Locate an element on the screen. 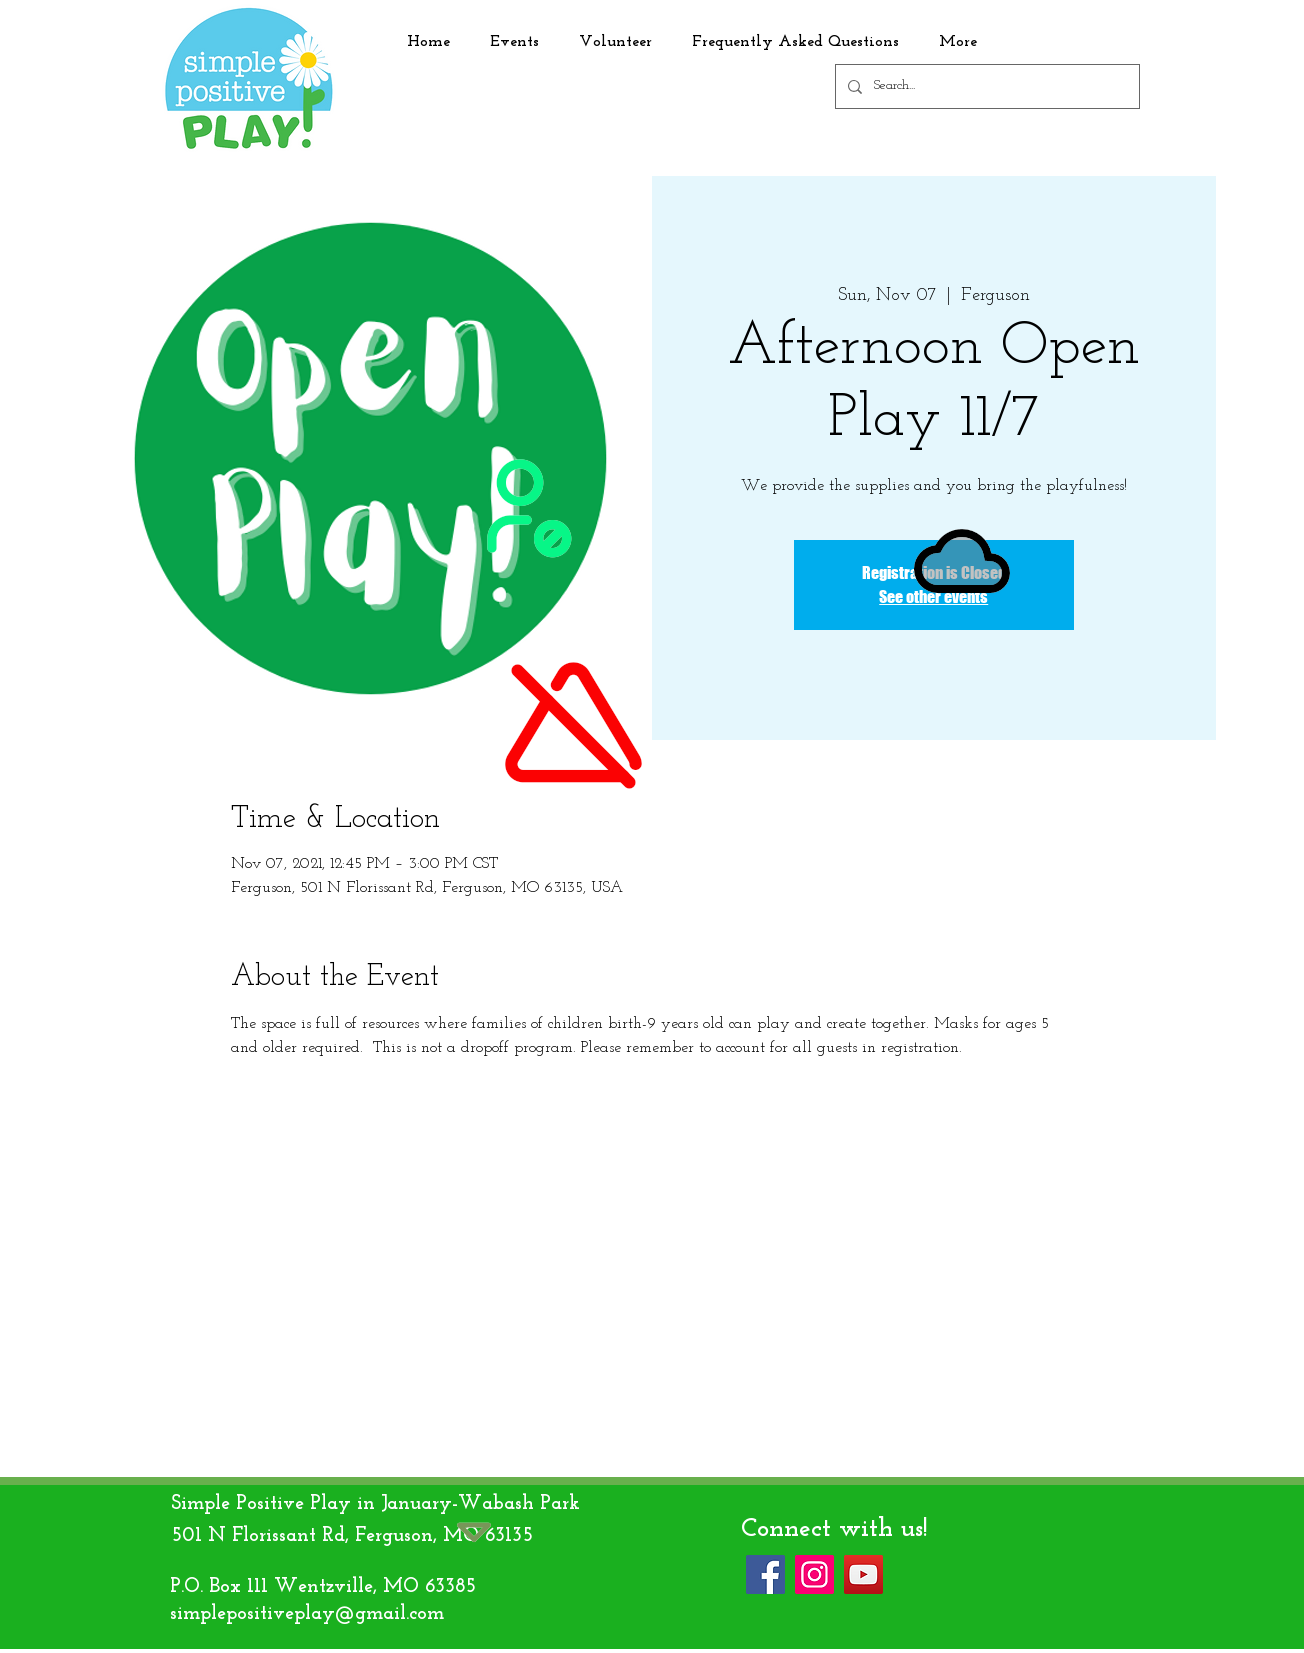  expand dropdown menu is located at coordinates (474, 1530).